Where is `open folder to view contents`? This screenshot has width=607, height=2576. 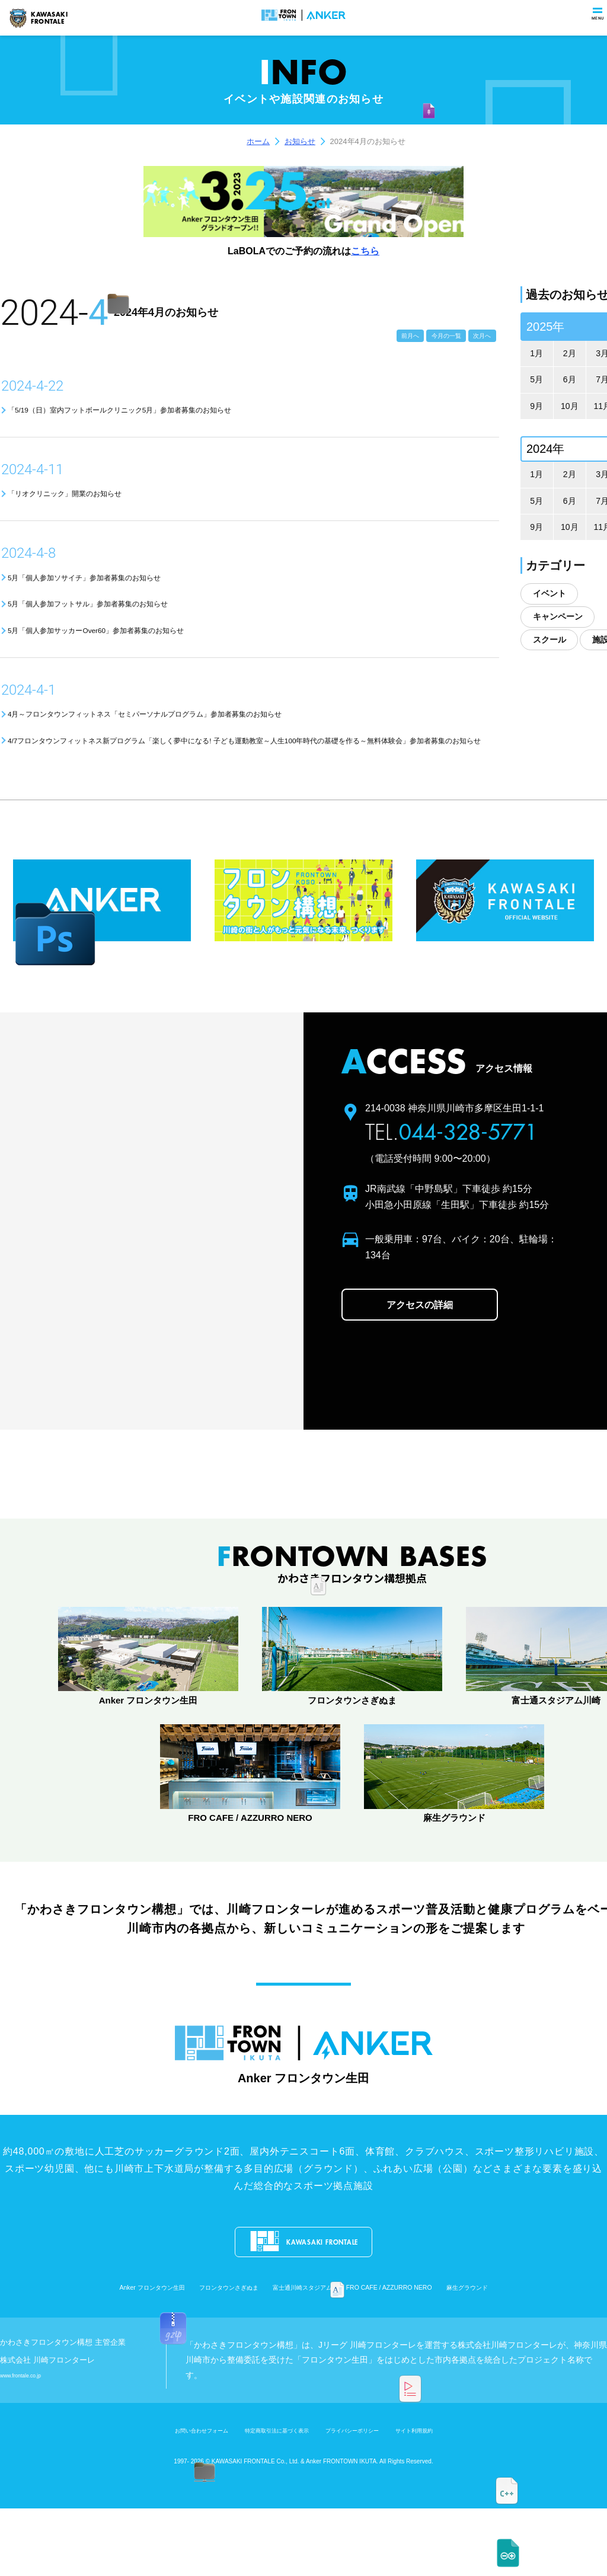
open folder to view contents is located at coordinates (118, 303).